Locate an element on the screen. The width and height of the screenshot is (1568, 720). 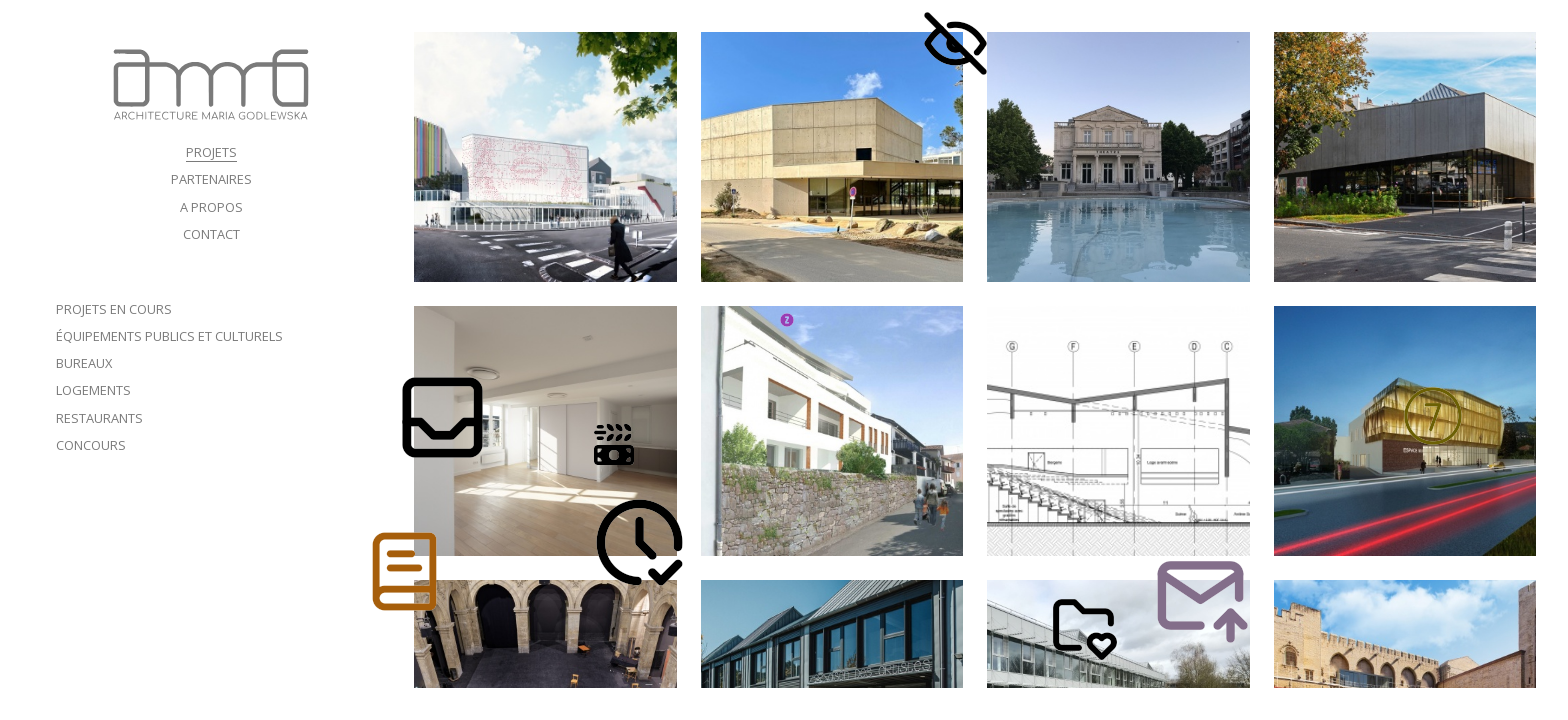
add folder to favorites is located at coordinates (1083, 626).